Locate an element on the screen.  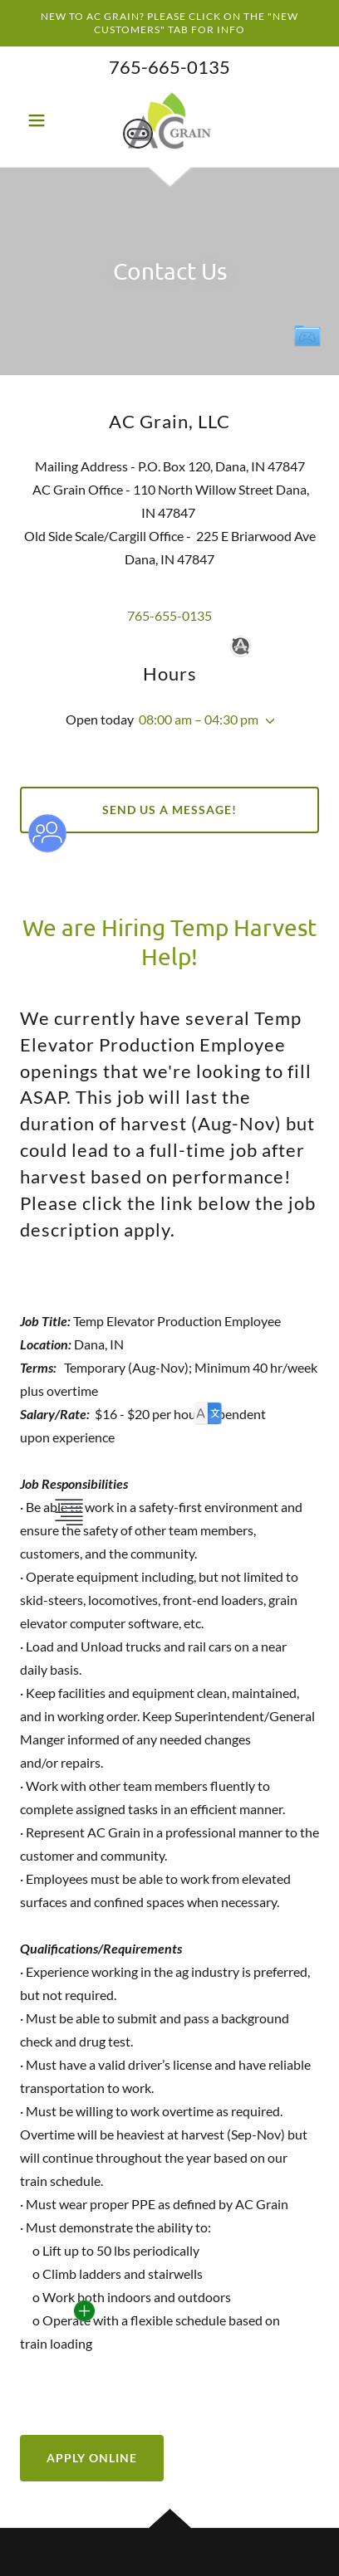
align text to the right margin is located at coordinates (69, 1513).